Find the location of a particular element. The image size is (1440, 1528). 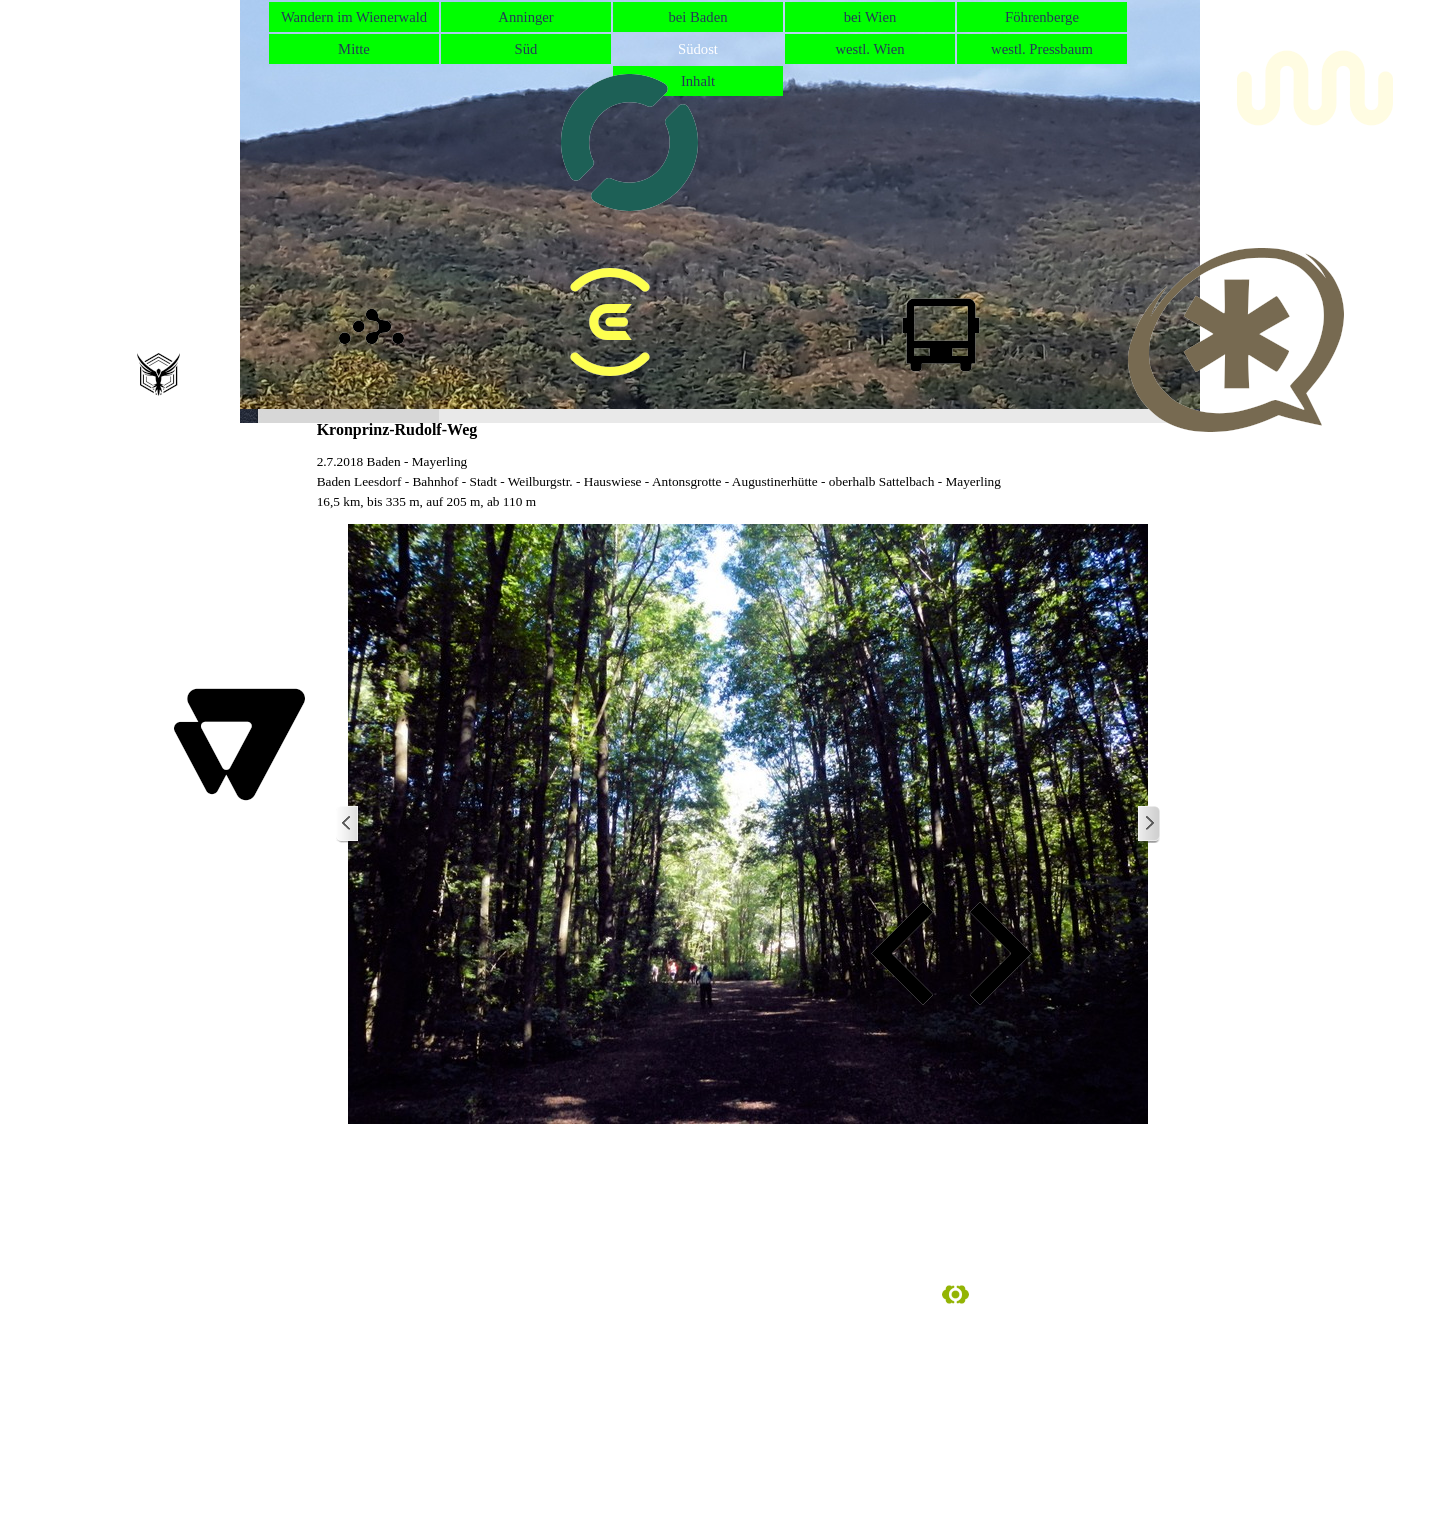

asterisk open-source telephony platform logo is located at coordinates (1236, 340).